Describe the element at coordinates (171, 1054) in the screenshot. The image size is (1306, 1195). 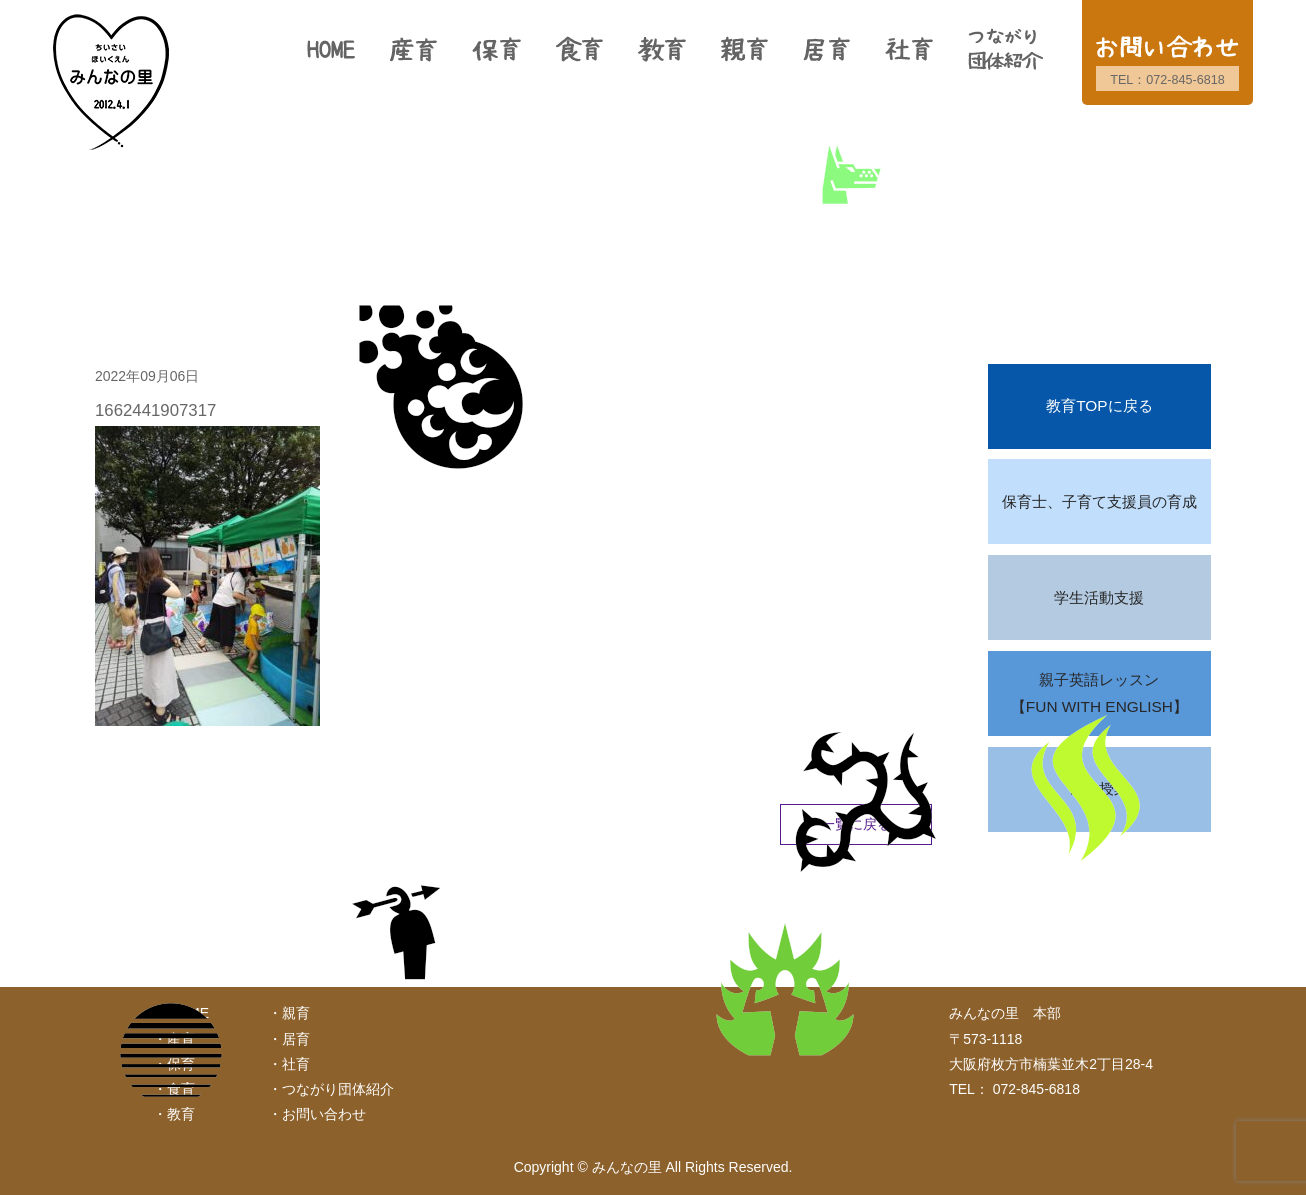
I see `retro or synthwave style sun decoration` at that location.